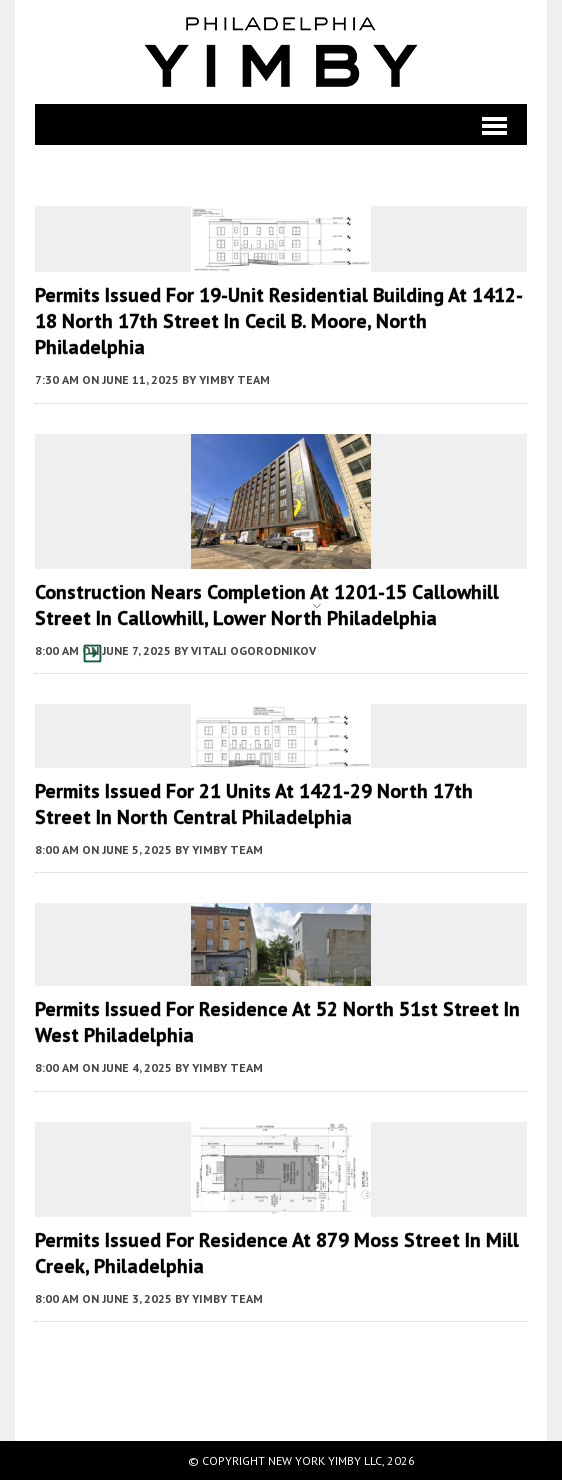  What do you see at coordinates (317, 601) in the screenshot?
I see `expand or collapse a dropdown menu` at bounding box center [317, 601].